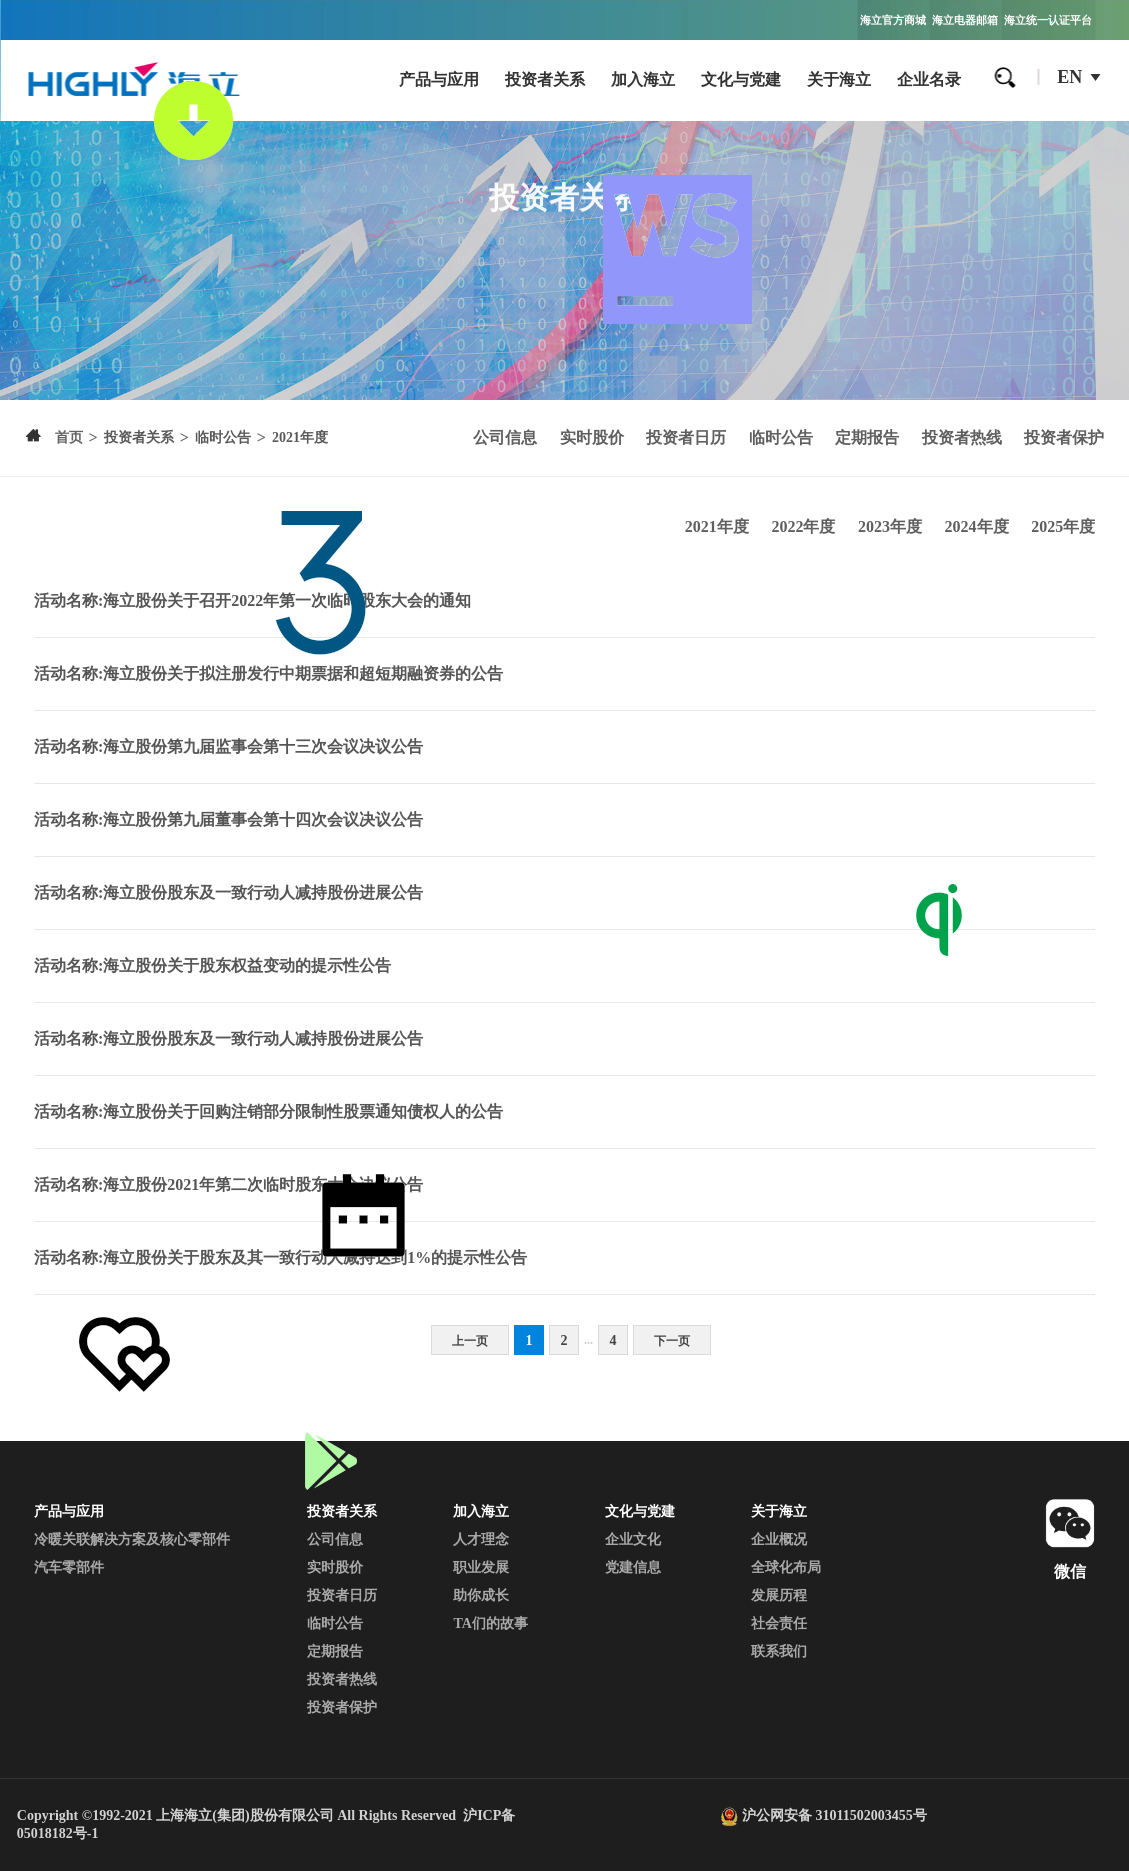 This screenshot has width=1129, height=1871. I want to click on view calendar or scheduled events, so click(363, 1219).